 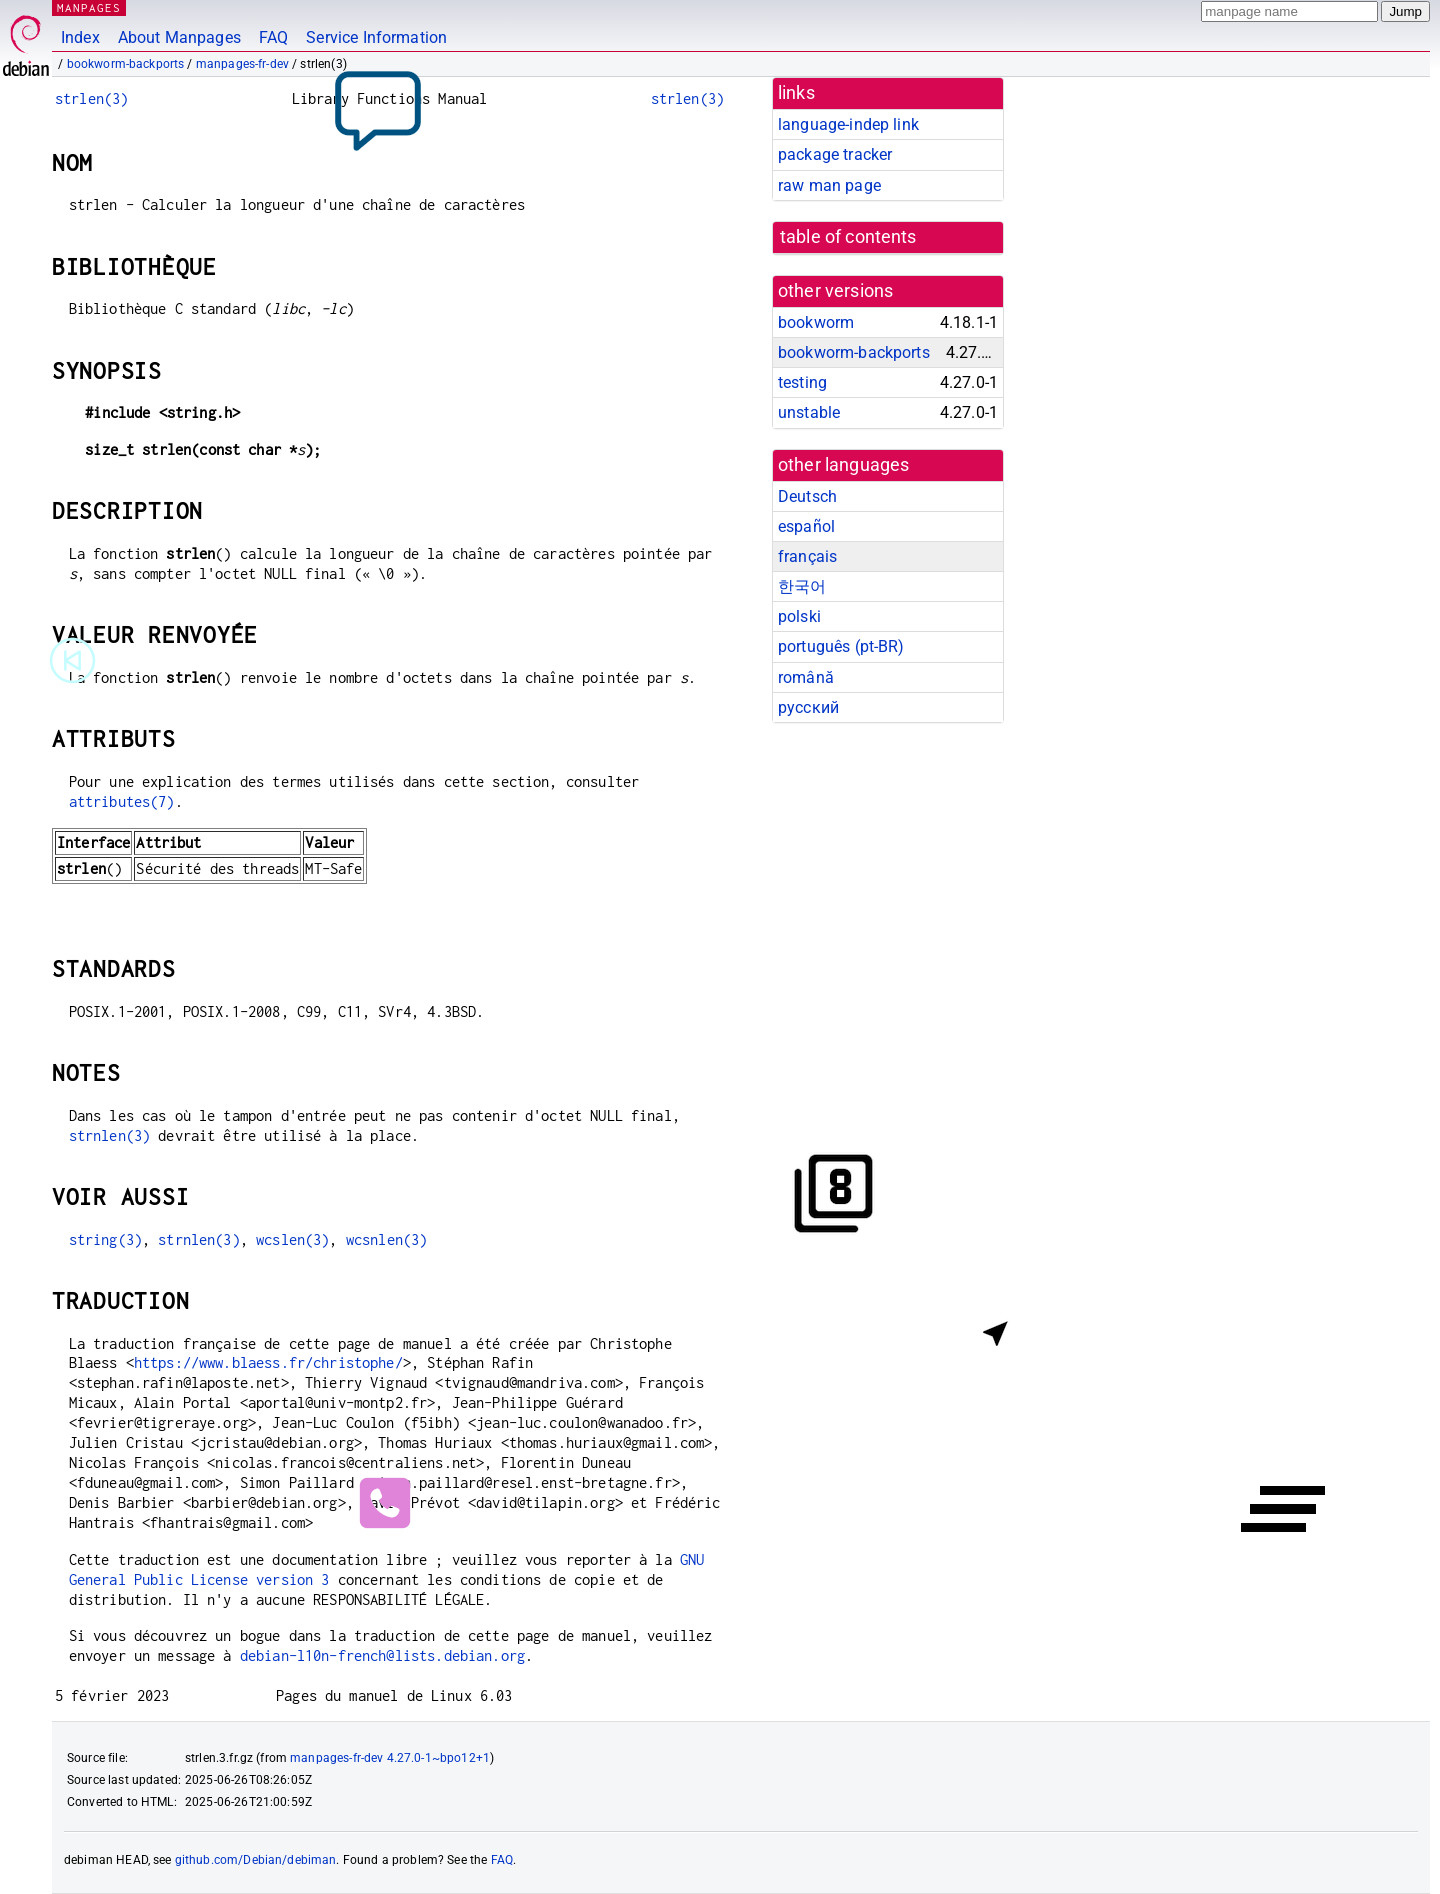 What do you see at coordinates (378, 111) in the screenshot?
I see `open chat or messaging` at bounding box center [378, 111].